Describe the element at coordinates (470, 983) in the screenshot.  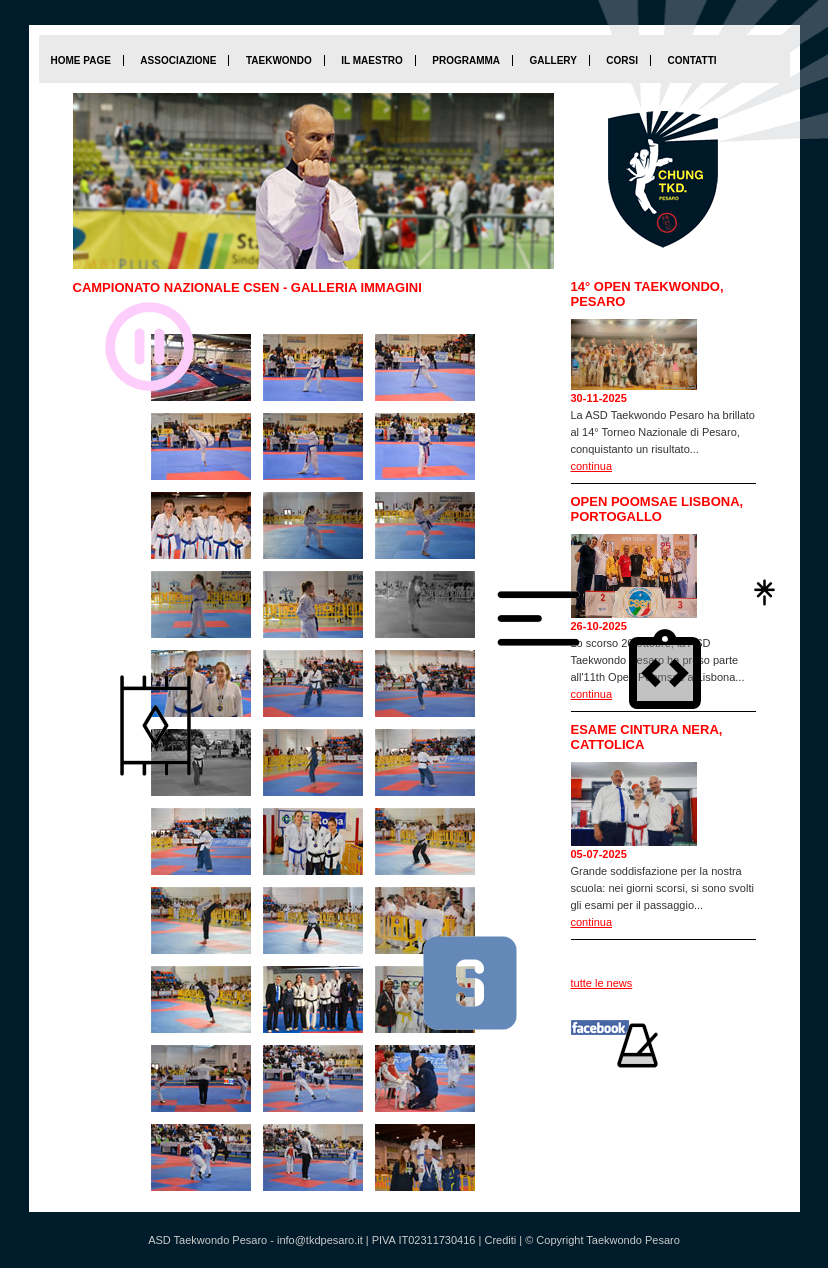
I see `indicates a section or item labeled "S"` at that location.